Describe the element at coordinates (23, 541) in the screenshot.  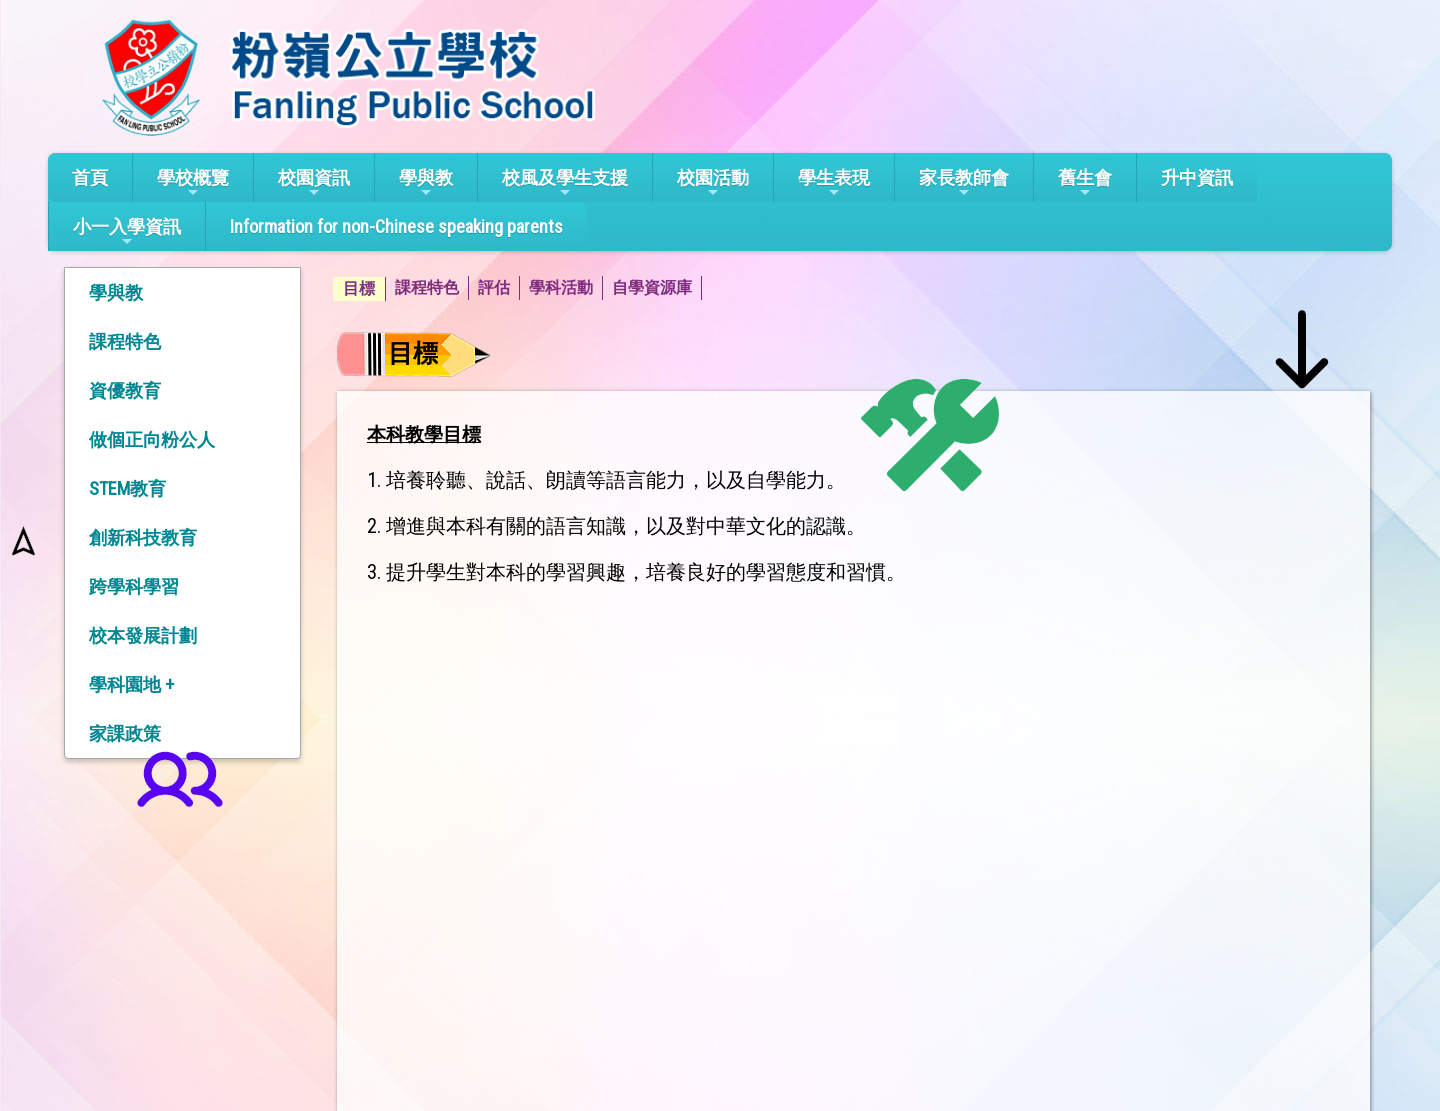
I see `start navigation to destination` at that location.